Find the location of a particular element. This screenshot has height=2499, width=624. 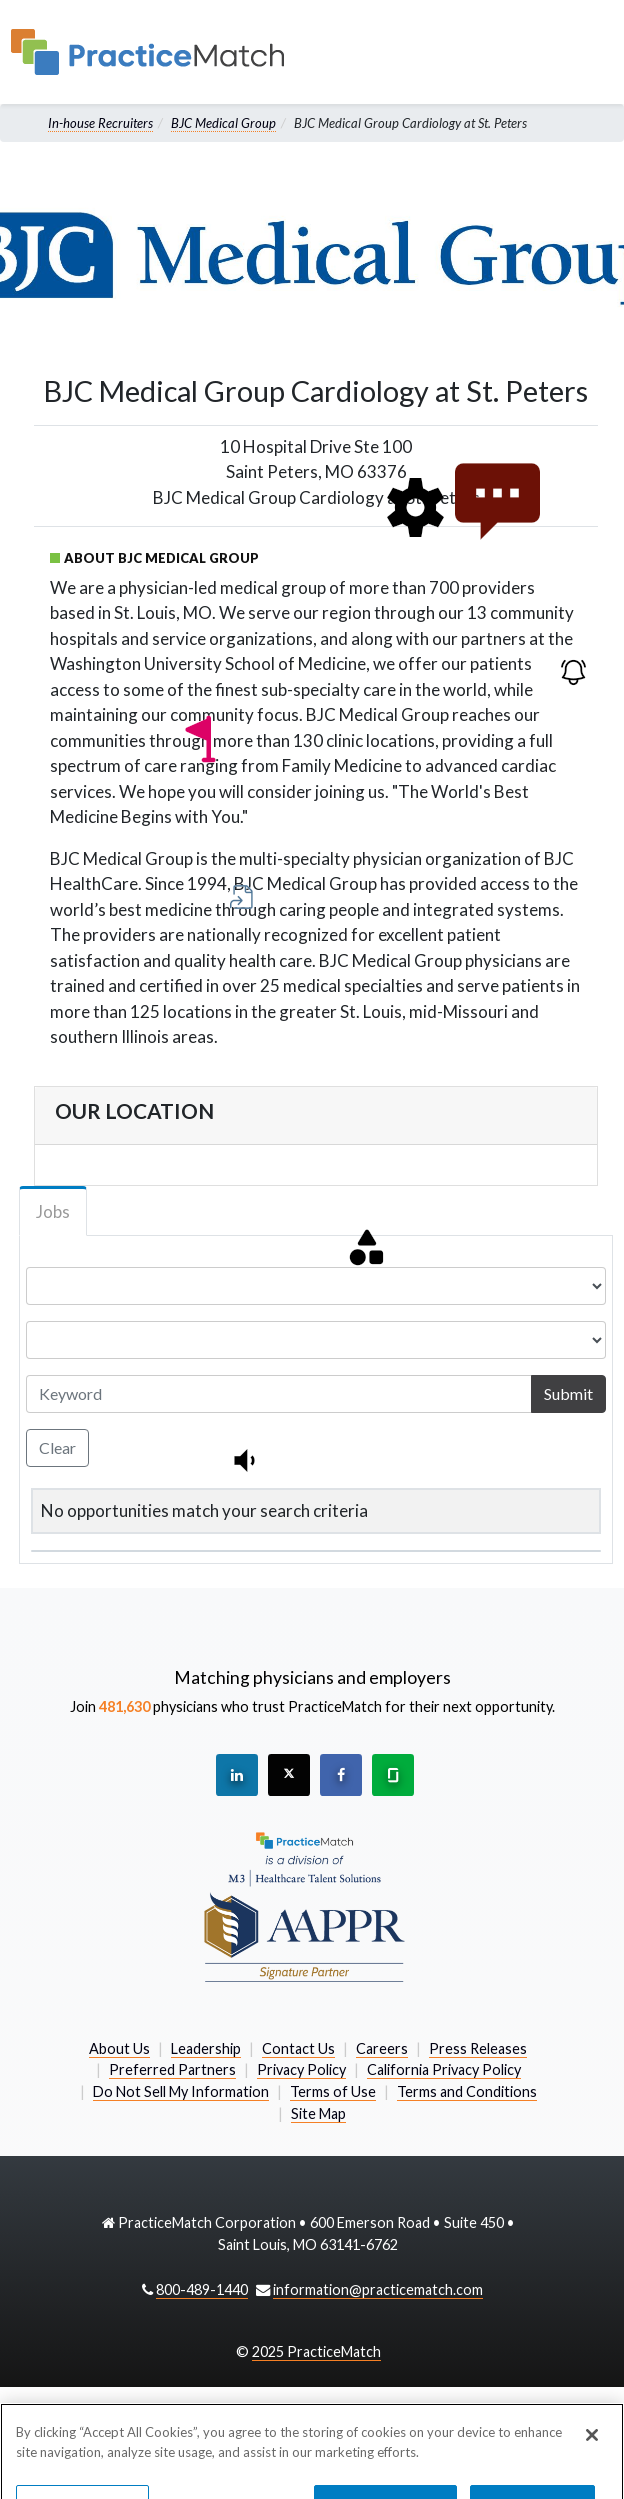

decrease audio volume is located at coordinates (244, 1460).